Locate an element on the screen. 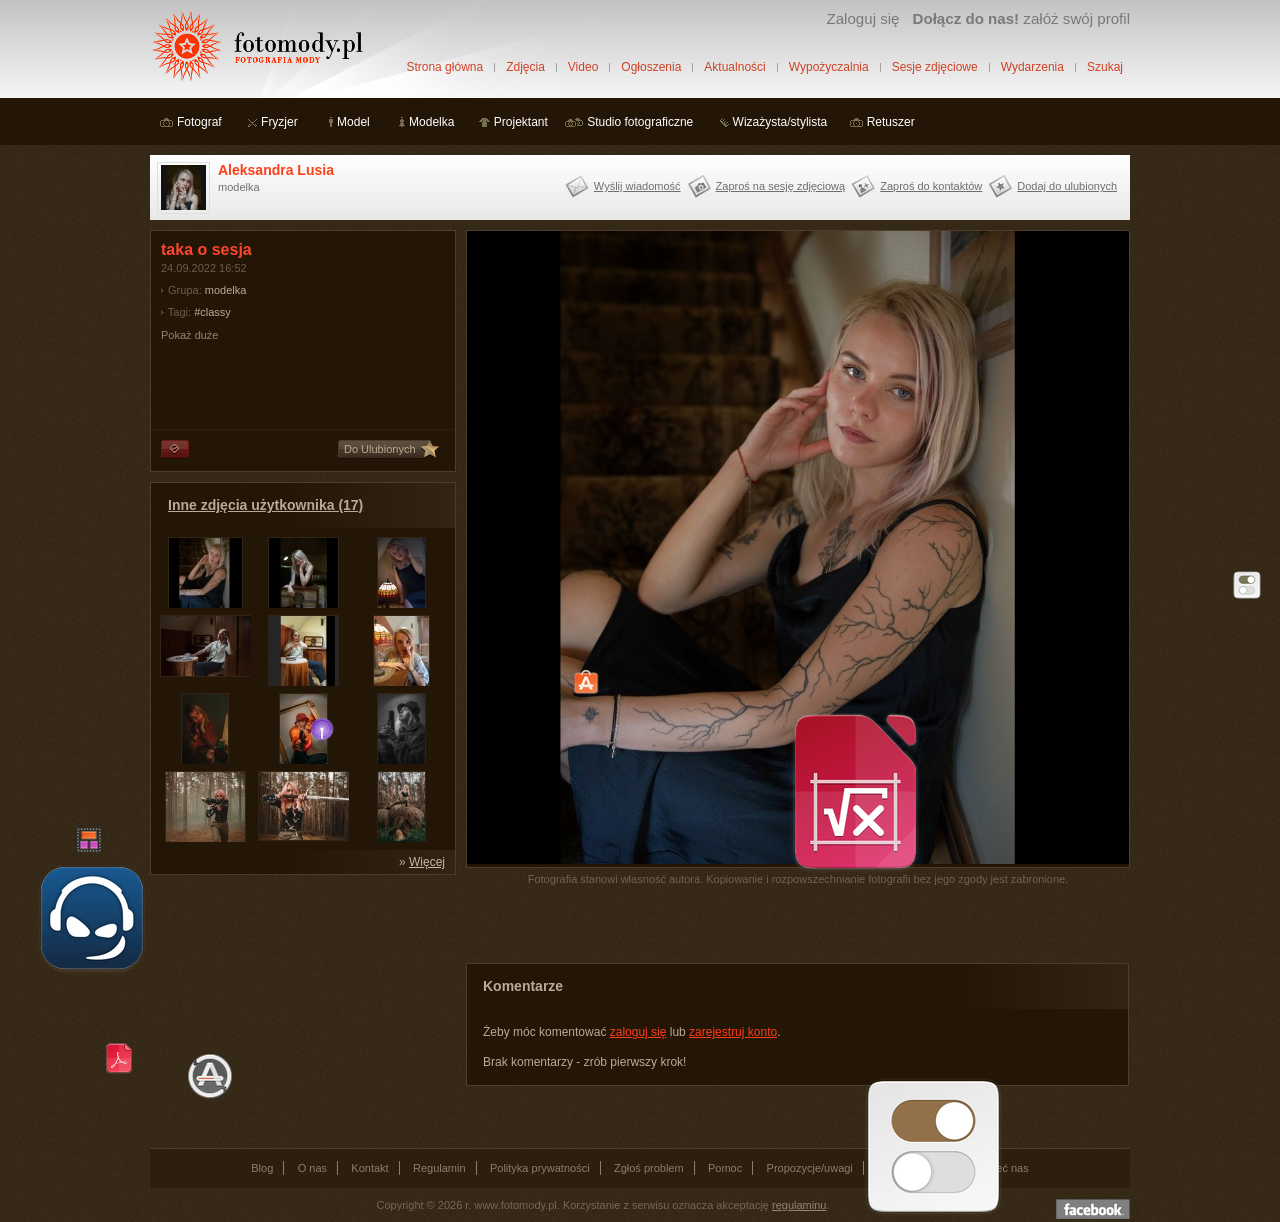 Image resolution: width=1280 pixels, height=1222 pixels. open gnome tweaks settings is located at coordinates (1247, 585).